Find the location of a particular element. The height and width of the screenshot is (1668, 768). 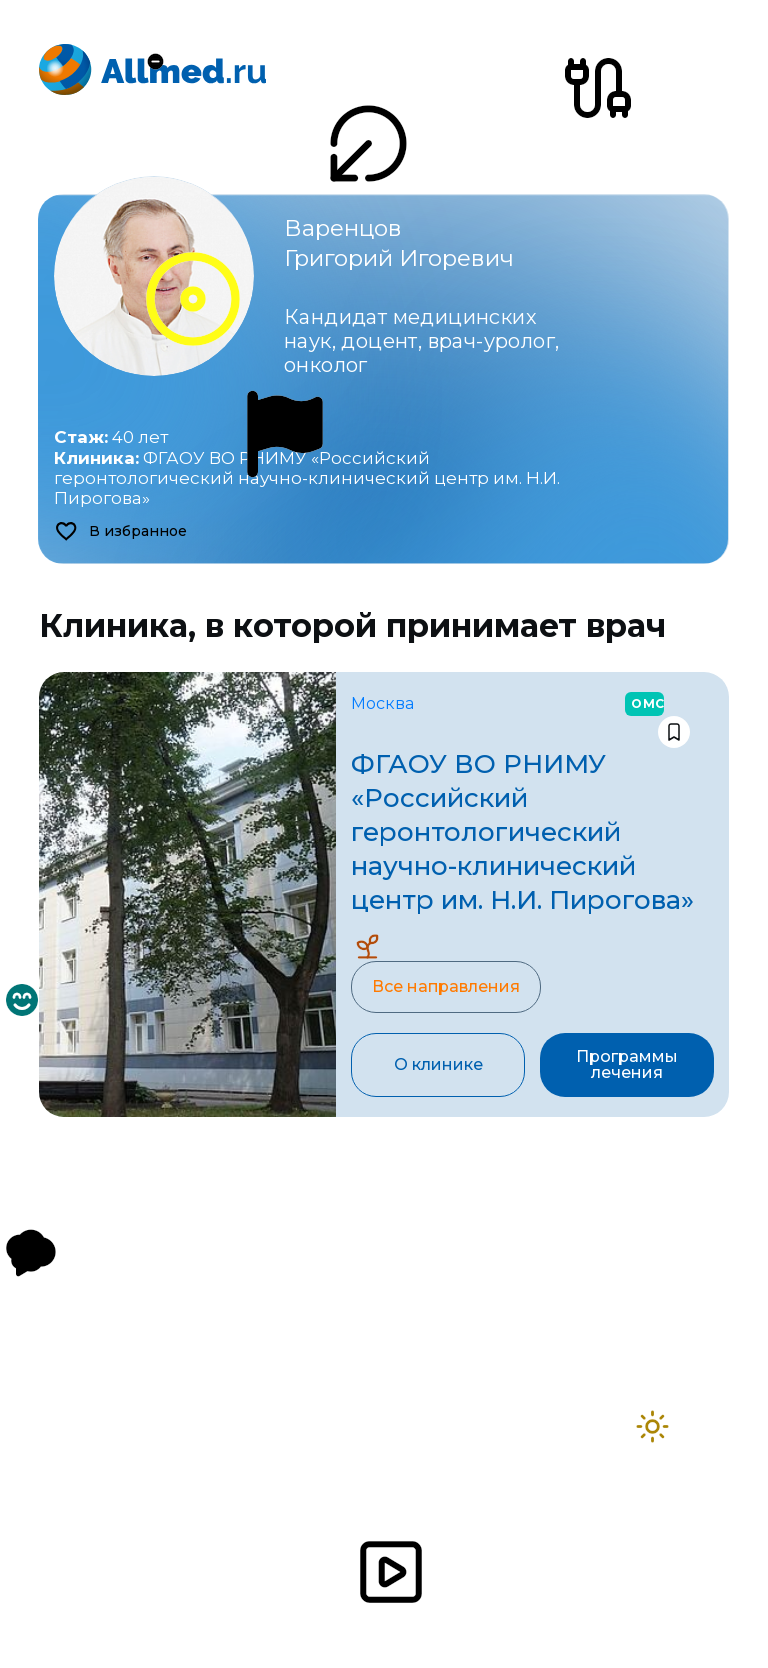

indicates growth or progress is located at coordinates (367, 946).